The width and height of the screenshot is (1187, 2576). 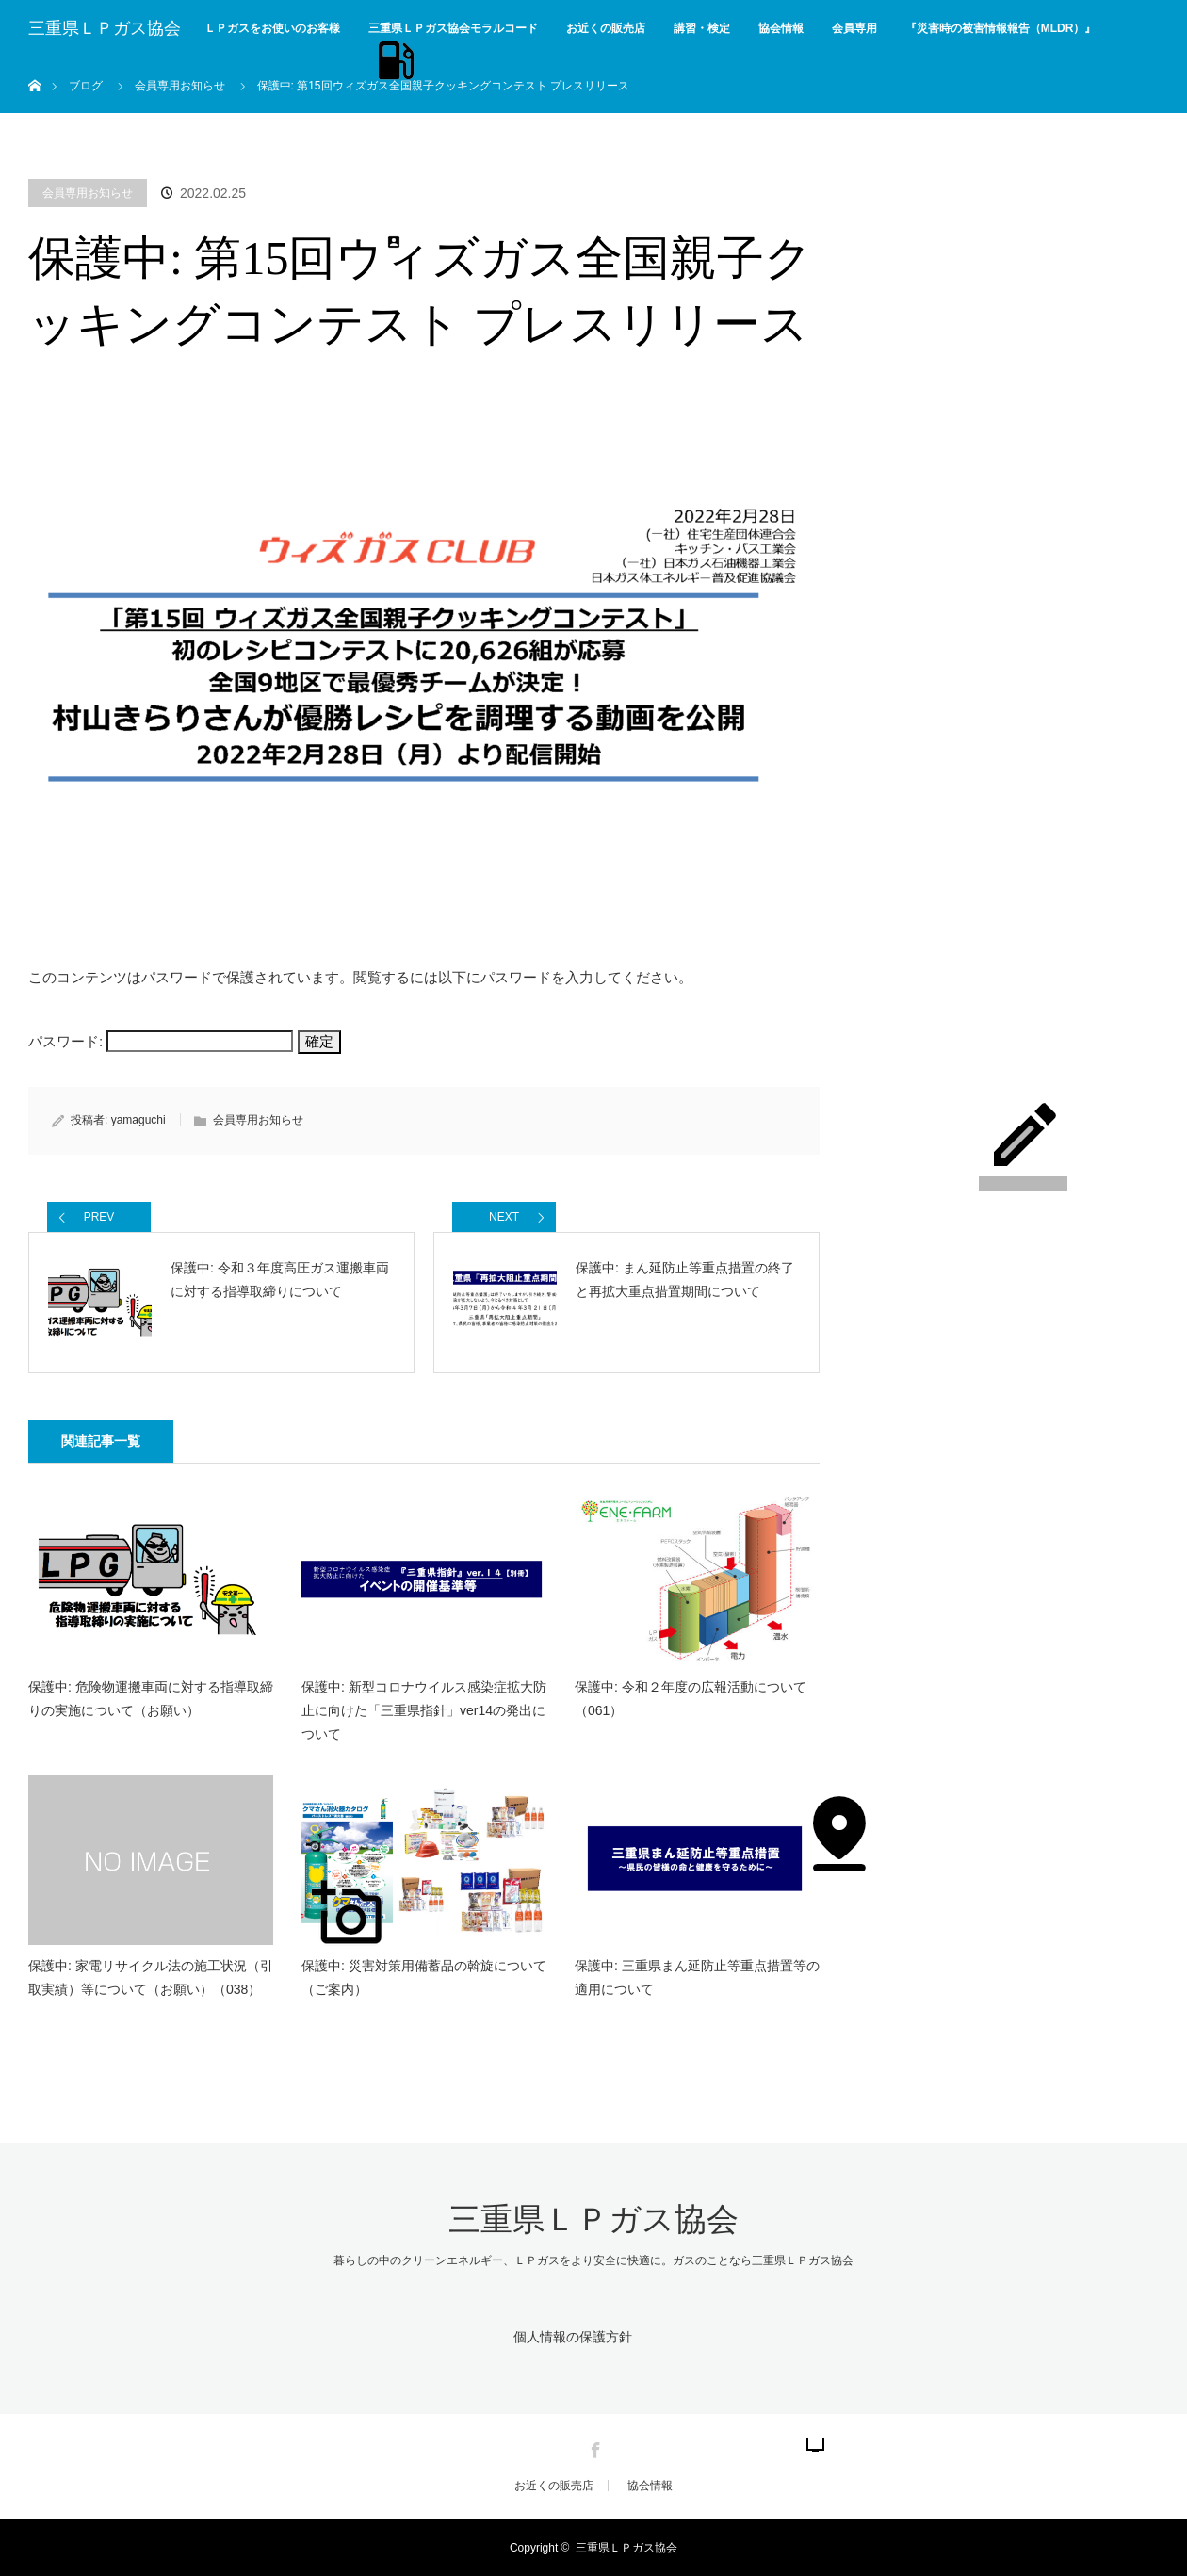 What do you see at coordinates (1023, 1147) in the screenshot?
I see `edit or change border color` at bounding box center [1023, 1147].